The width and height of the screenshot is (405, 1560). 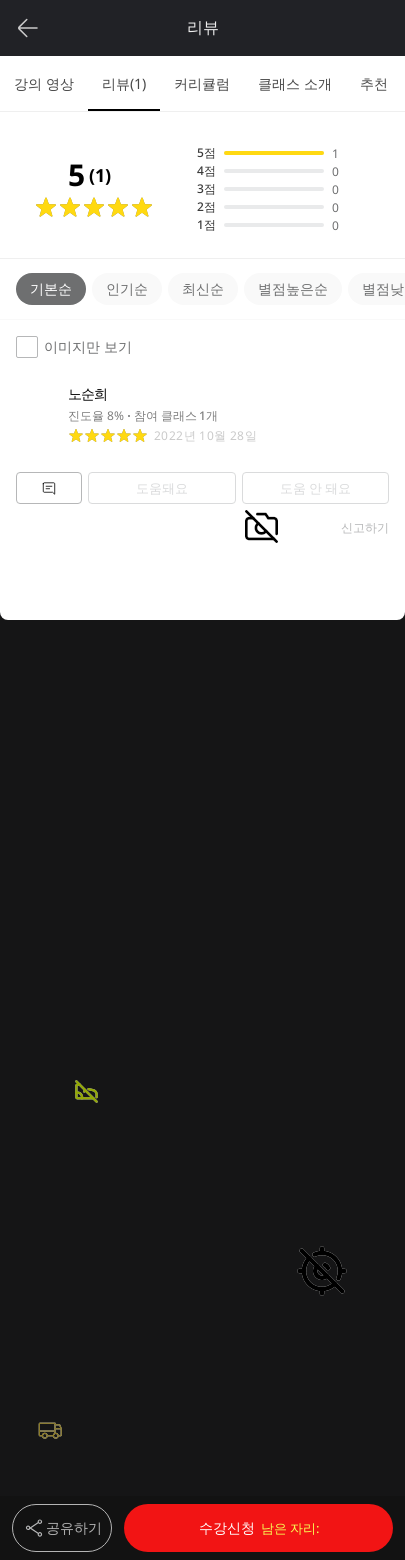 What do you see at coordinates (322, 1271) in the screenshot?
I see `location services disabled` at bounding box center [322, 1271].